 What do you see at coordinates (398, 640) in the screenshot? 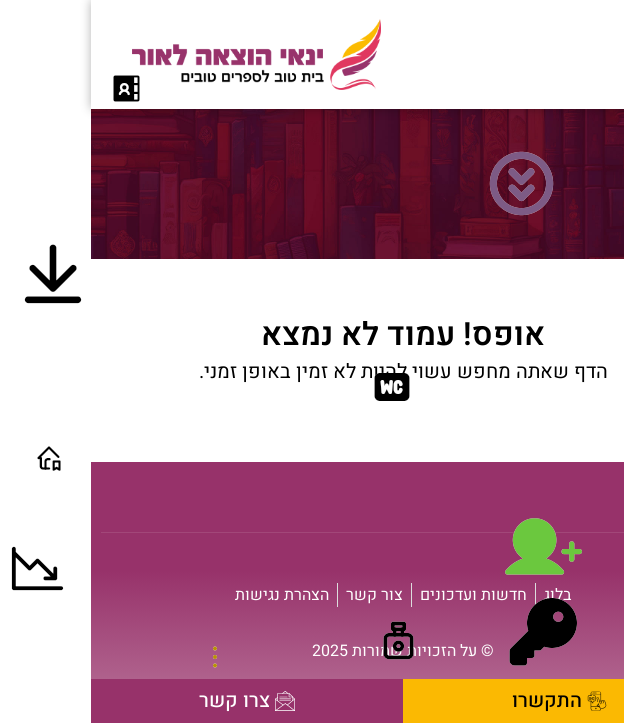
I see `browse perfume or fragrance products` at bounding box center [398, 640].